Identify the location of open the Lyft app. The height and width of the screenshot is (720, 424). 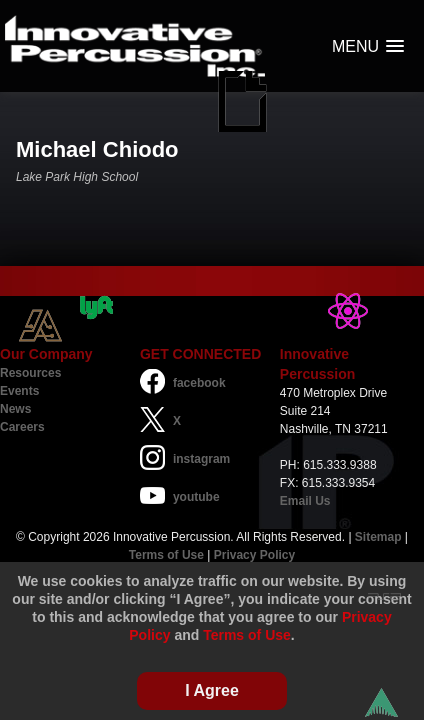
(96, 307).